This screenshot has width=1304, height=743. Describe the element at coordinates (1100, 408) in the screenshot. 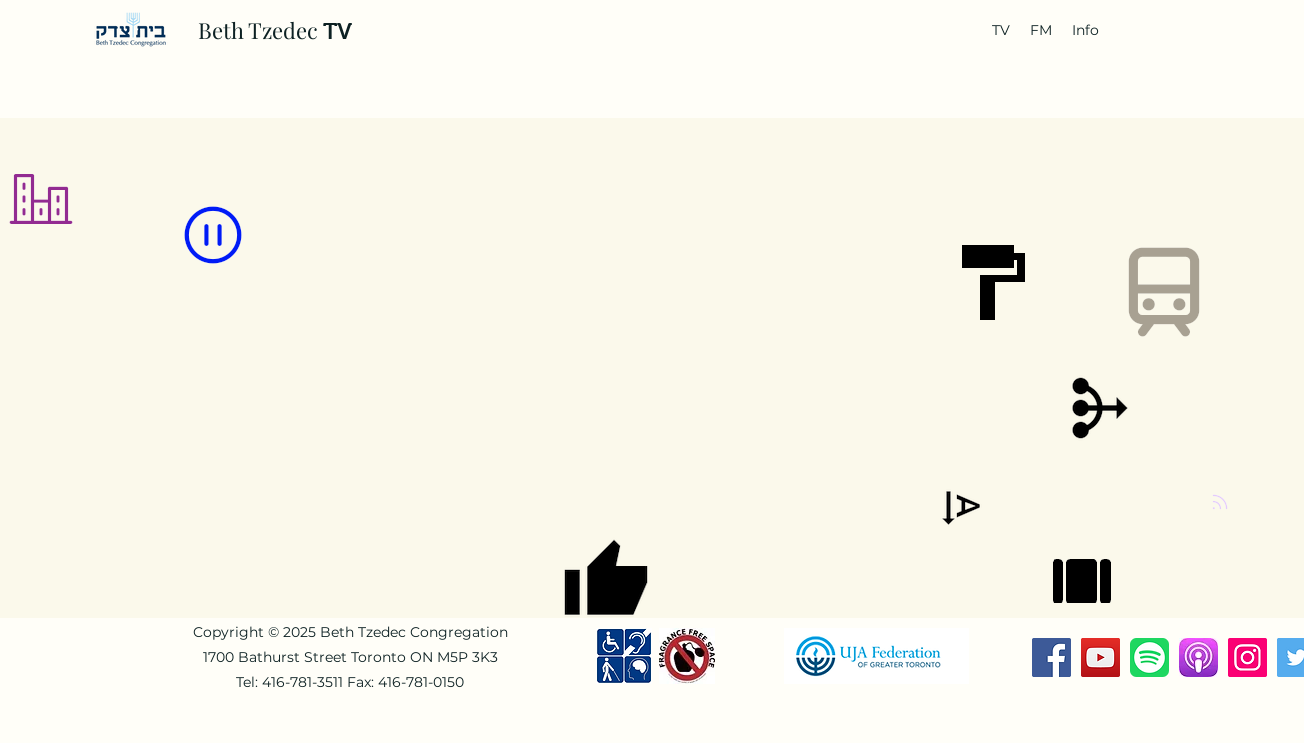

I see `merge or combine multiple inputs into one output` at that location.